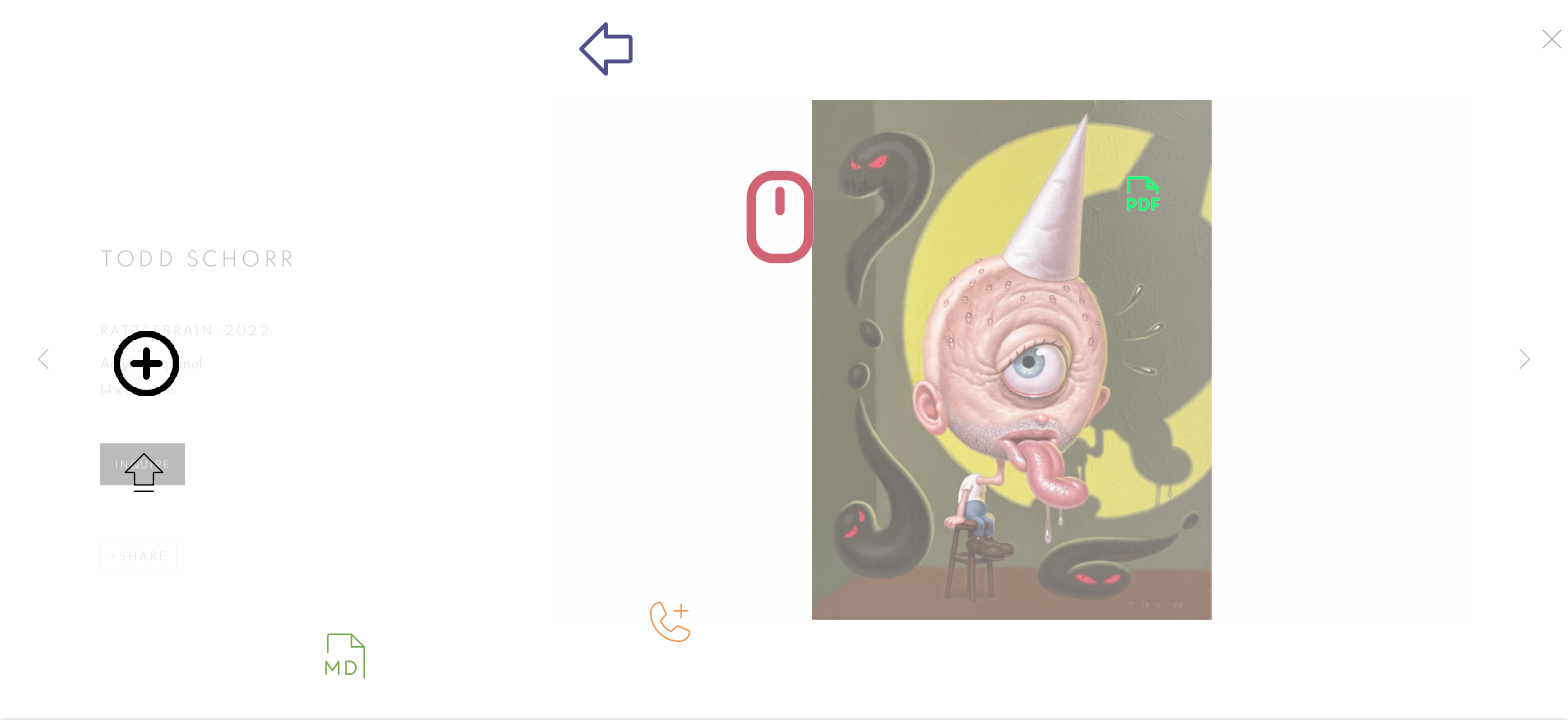 The width and height of the screenshot is (1568, 720). Describe the element at coordinates (1143, 195) in the screenshot. I see `view or open a PDF document` at that location.